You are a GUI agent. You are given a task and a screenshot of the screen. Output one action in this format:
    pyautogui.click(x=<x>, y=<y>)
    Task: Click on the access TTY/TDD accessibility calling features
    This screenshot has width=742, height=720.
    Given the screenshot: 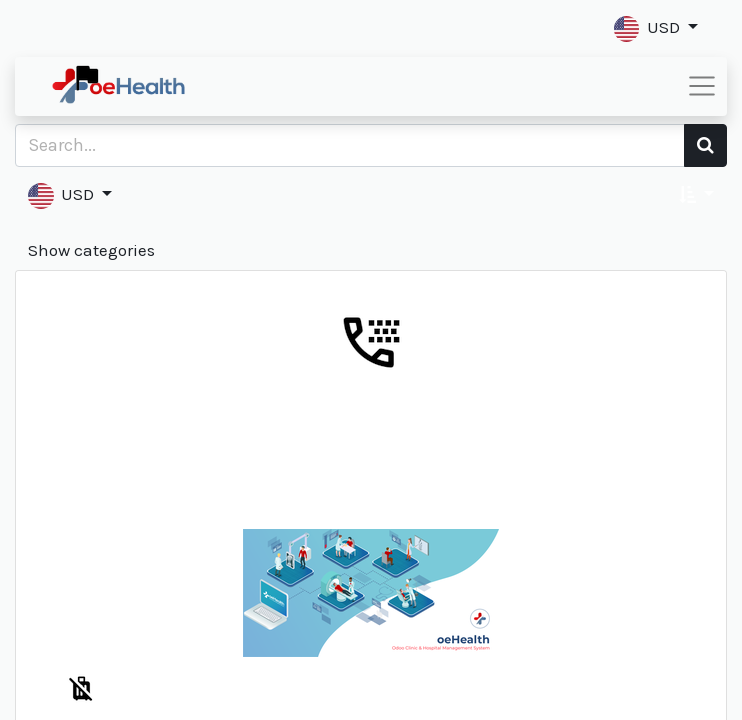 What is the action you would take?
    pyautogui.click(x=371, y=342)
    